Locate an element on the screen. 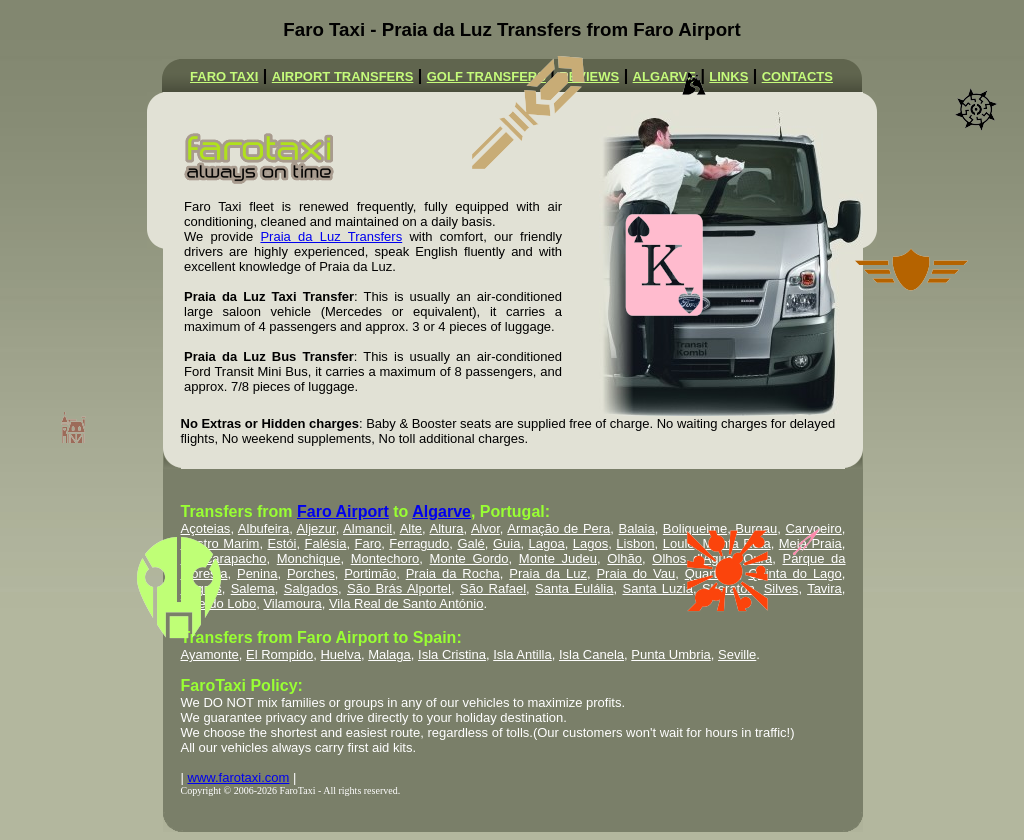 The height and width of the screenshot is (840, 1024). king of spades playing card is located at coordinates (664, 265).